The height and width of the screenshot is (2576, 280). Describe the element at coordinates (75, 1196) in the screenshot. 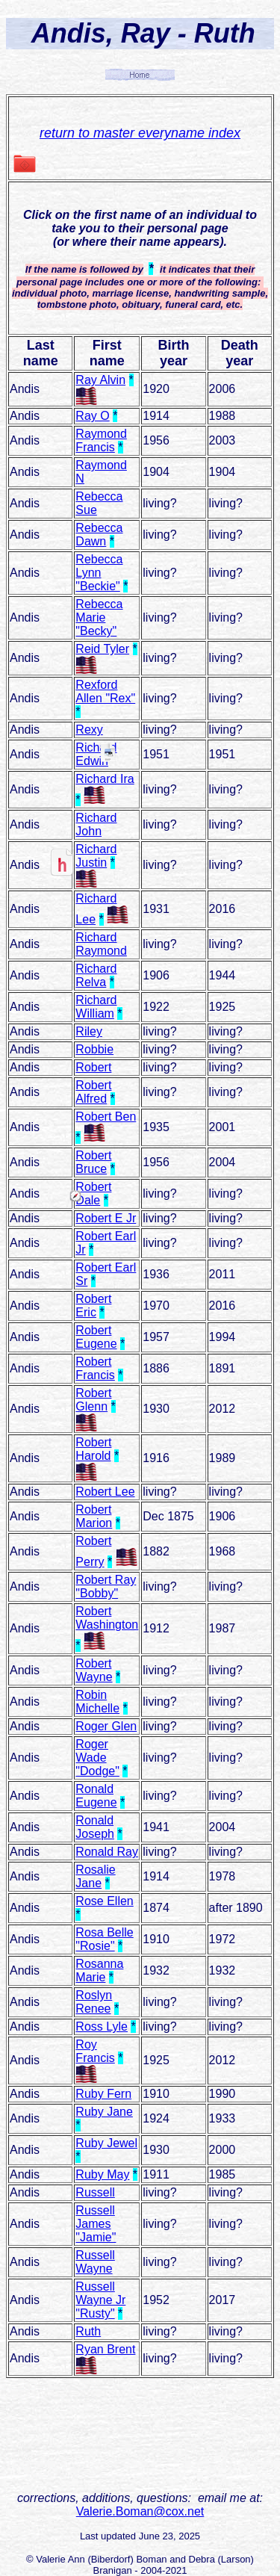

I see `open navigation or direction preferences` at that location.